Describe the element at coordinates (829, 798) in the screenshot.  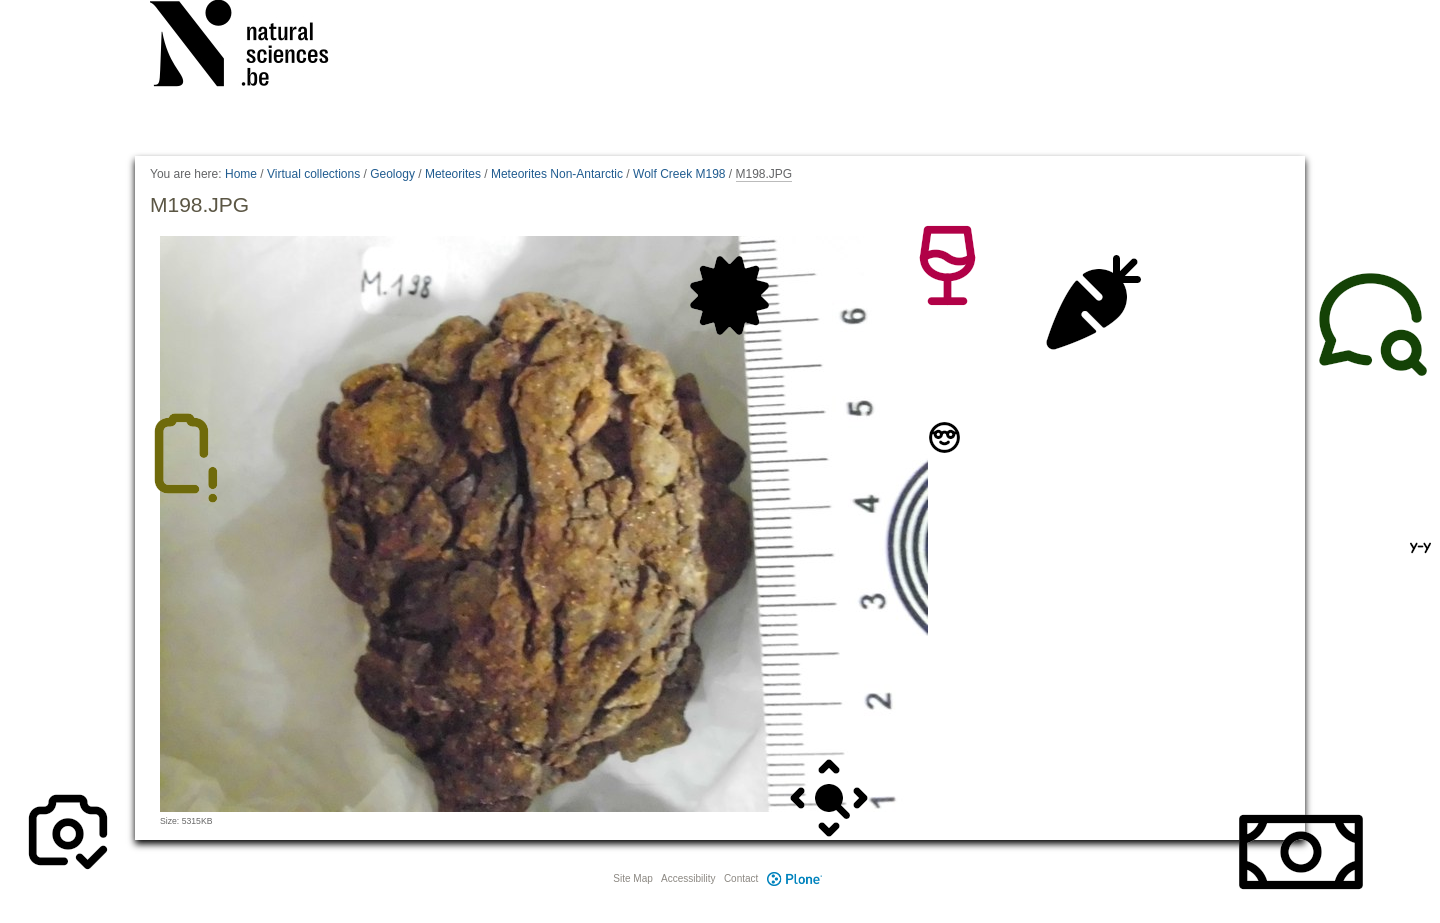
I see `pan and zoom controls for map or image navigation` at that location.